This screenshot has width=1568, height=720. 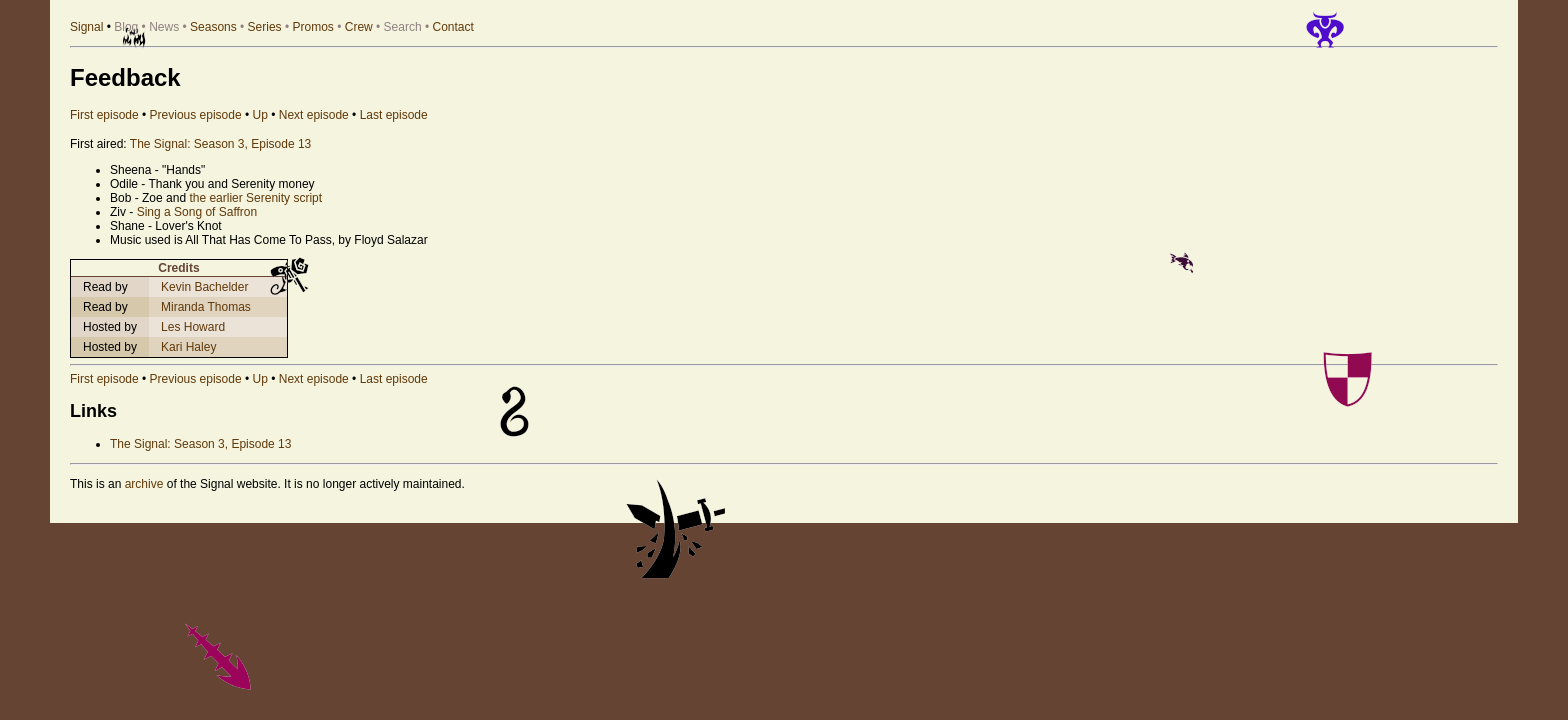 What do you see at coordinates (1347, 379) in the screenshot?
I see `indicates verified or protected status` at bounding box center [1347, 379].